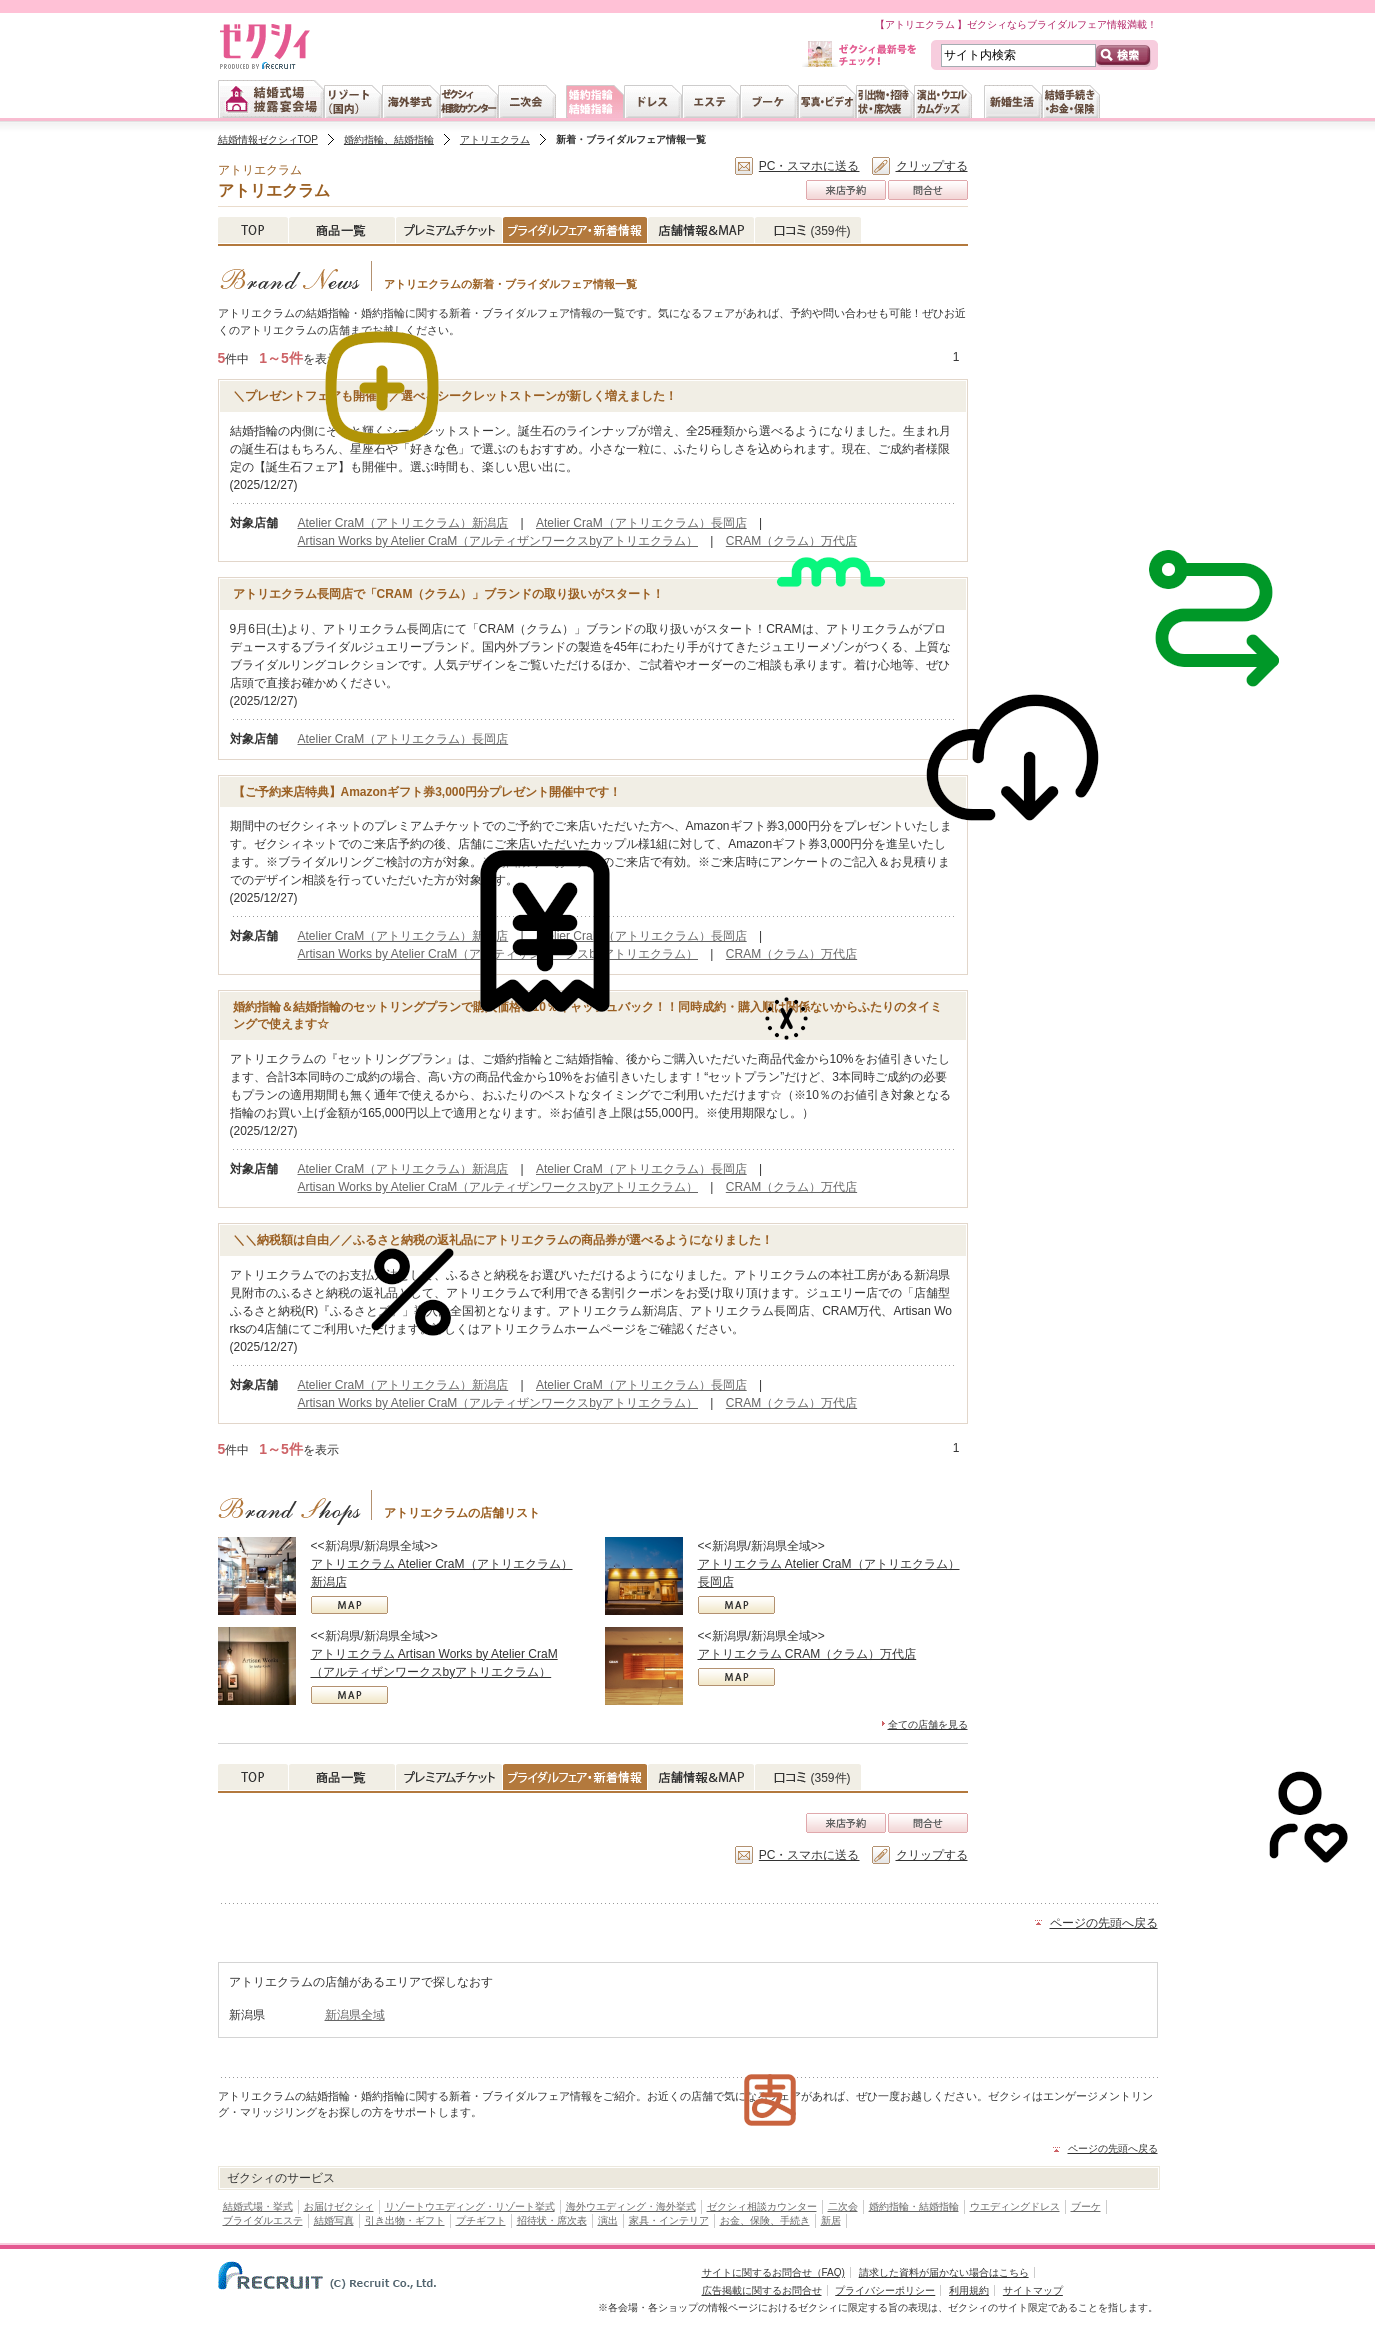 Image resolution: width=1375 pixels, height=2326 pixels. I want to click on pay with alipay, so click(770, 2100).